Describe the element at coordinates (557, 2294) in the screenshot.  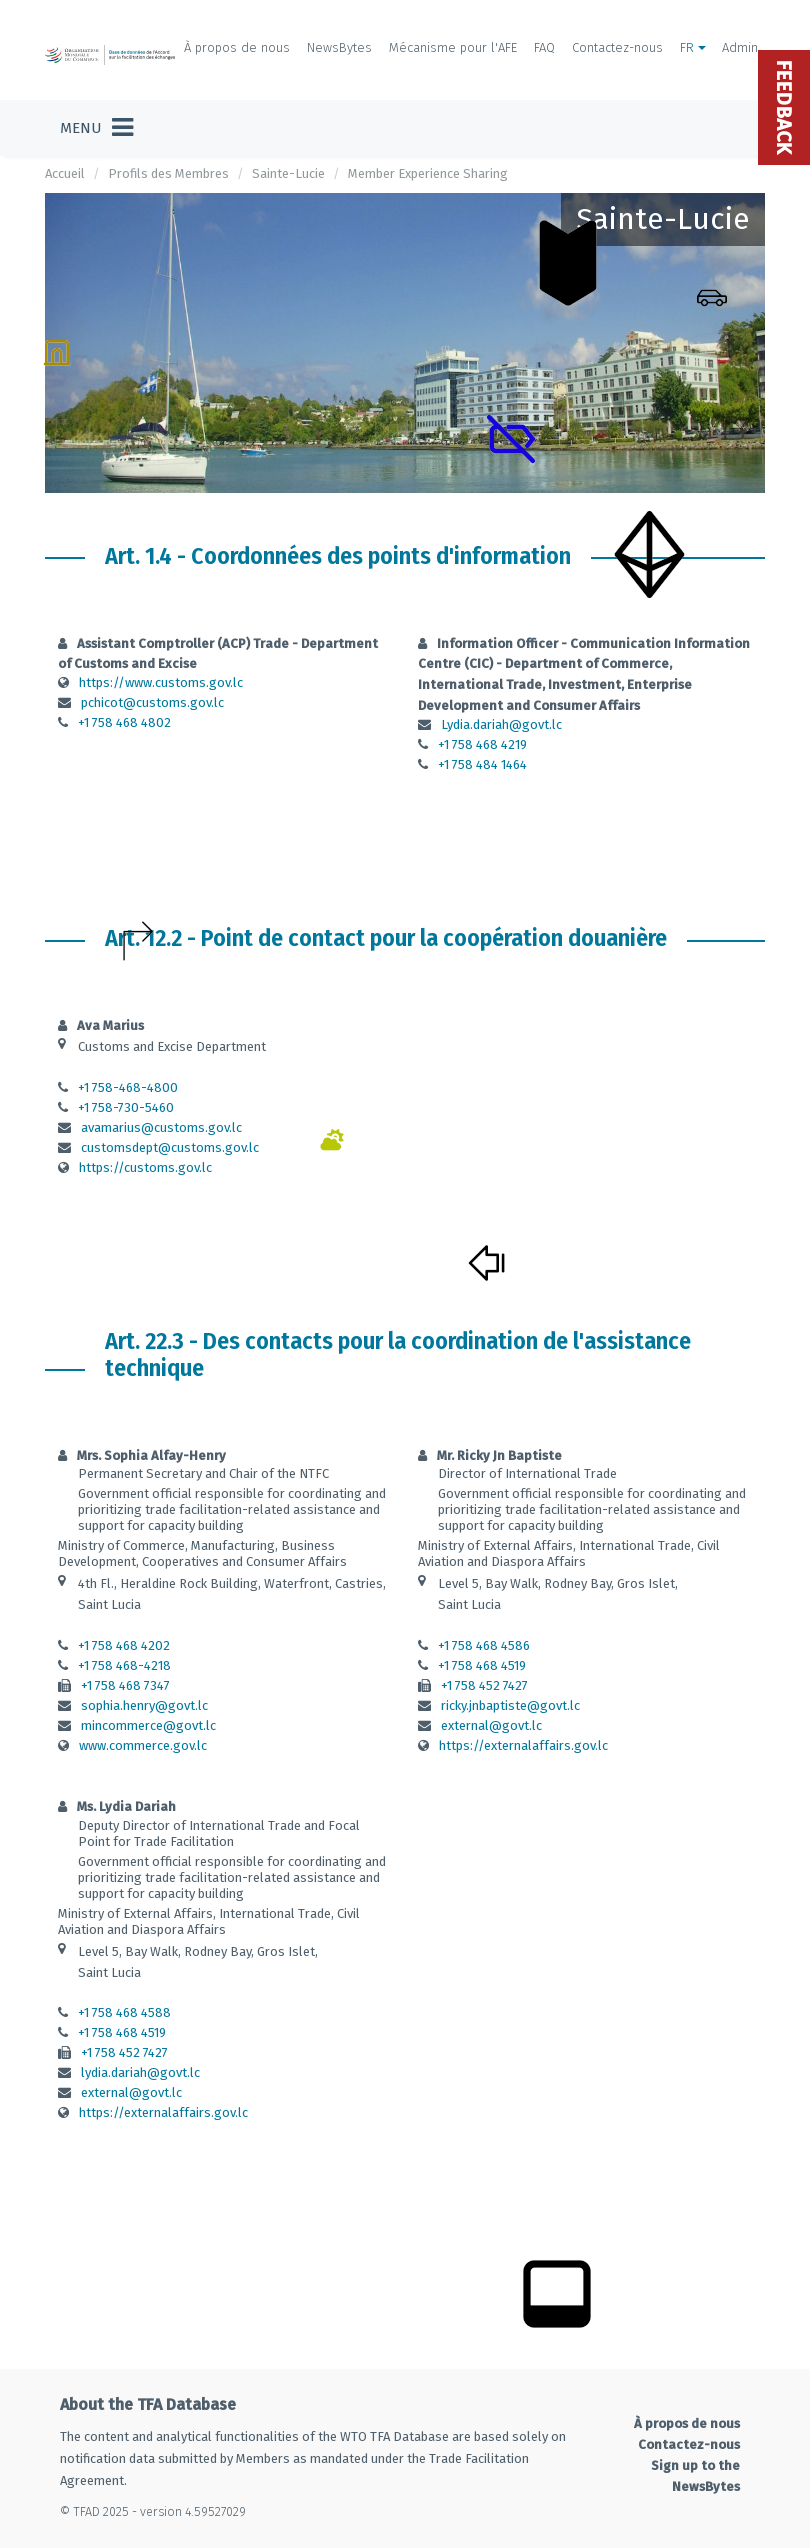
I see `toggle bottom navigation bar visibility` at that location.